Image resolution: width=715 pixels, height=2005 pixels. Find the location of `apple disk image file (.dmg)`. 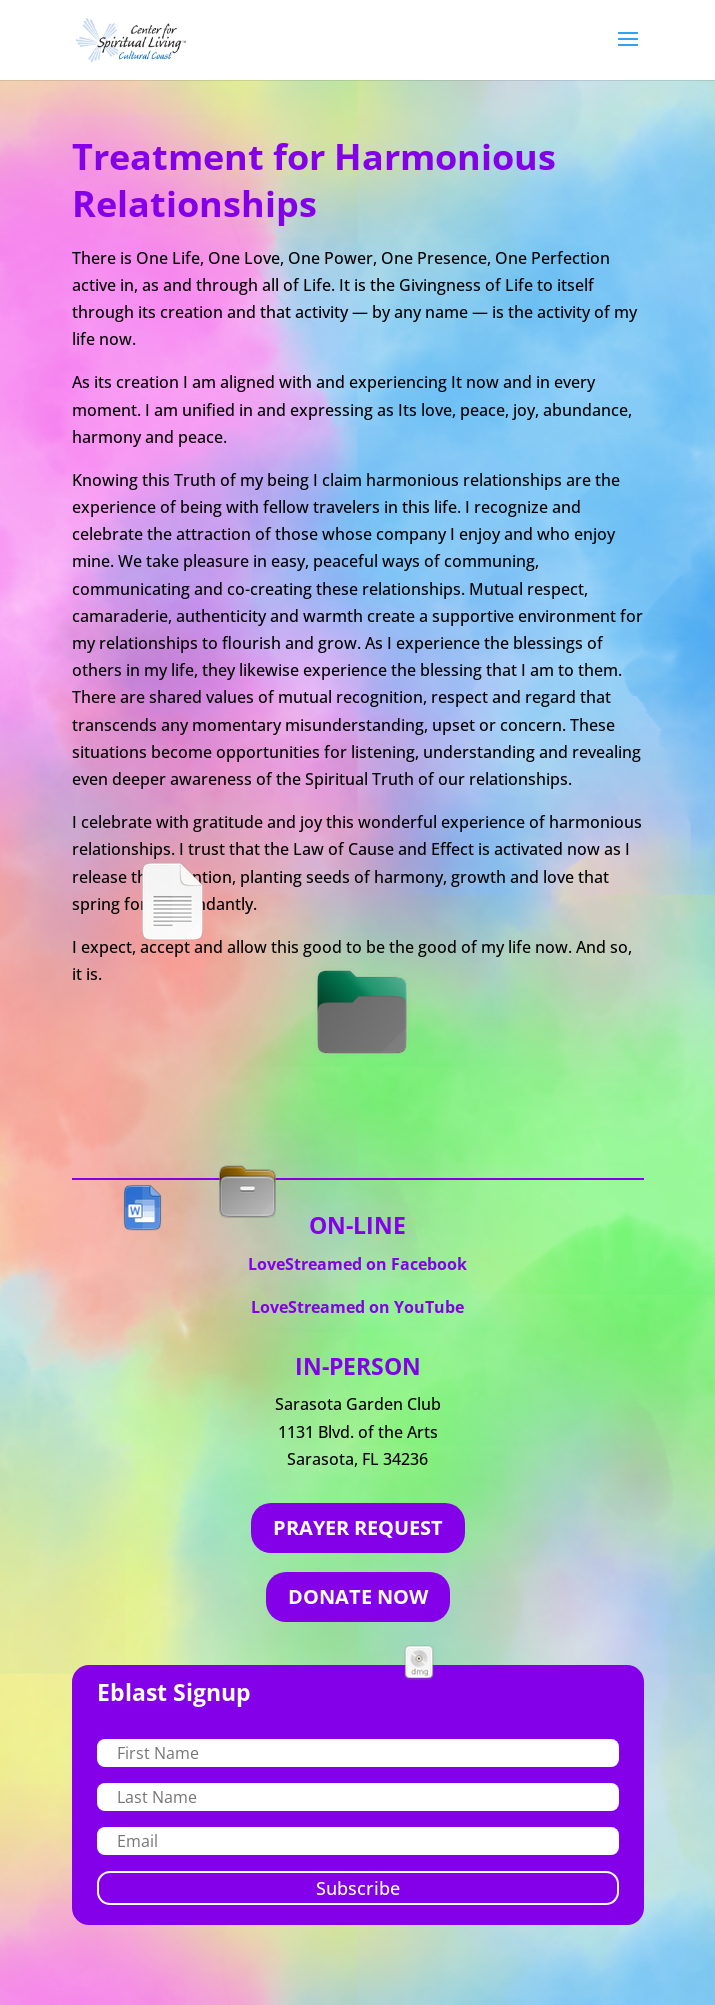

apple disk image file (.dmg) is located at coordinates (419, 1662).